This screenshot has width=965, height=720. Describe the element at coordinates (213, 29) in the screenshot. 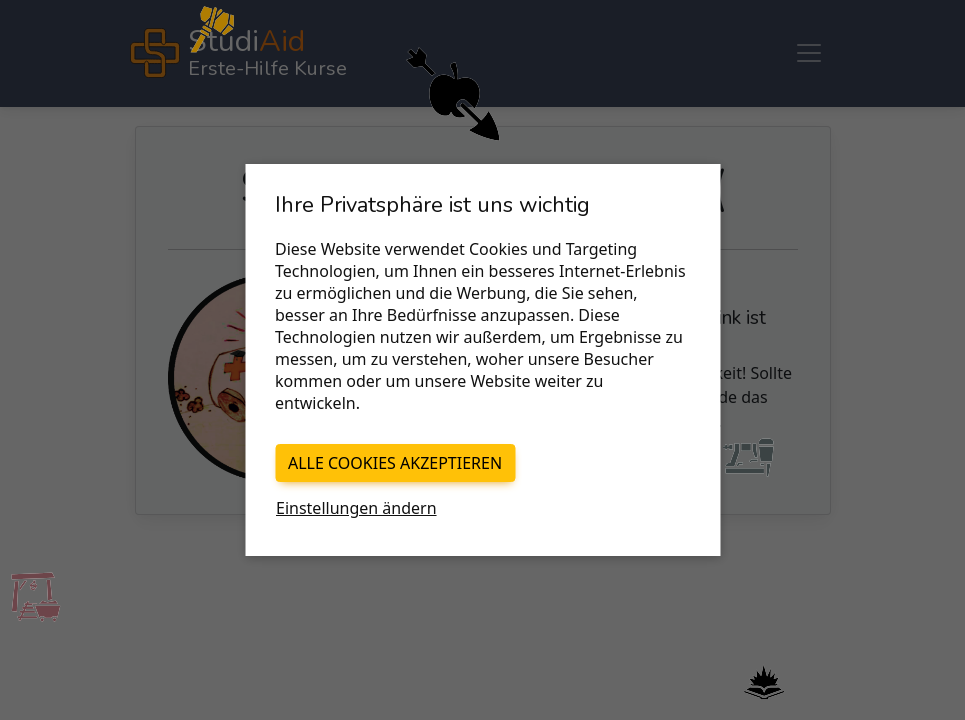

I see `stone age or primitive tool category in a crafting game` at that location.